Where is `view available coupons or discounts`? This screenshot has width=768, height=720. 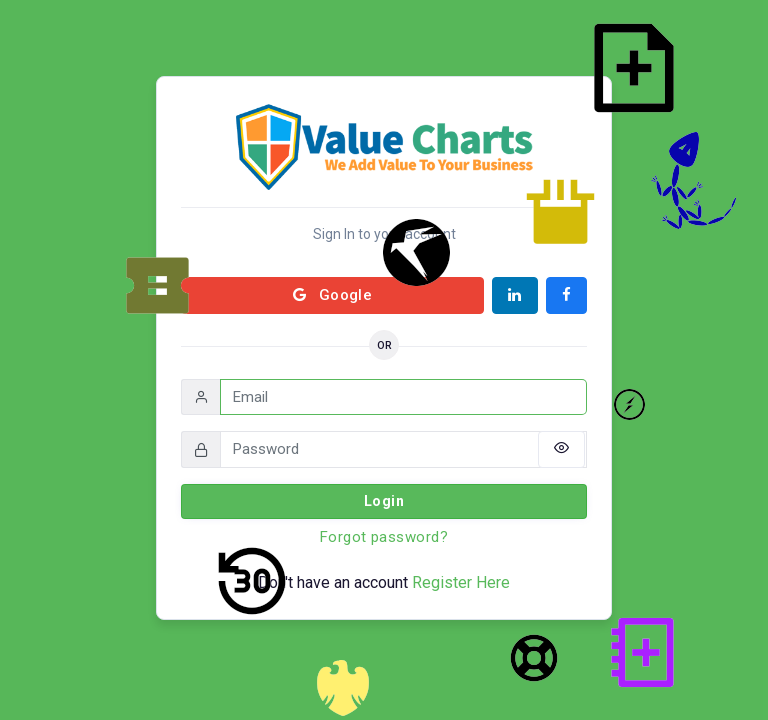 view available coupons or discounts is located at coordinates (157, 285).